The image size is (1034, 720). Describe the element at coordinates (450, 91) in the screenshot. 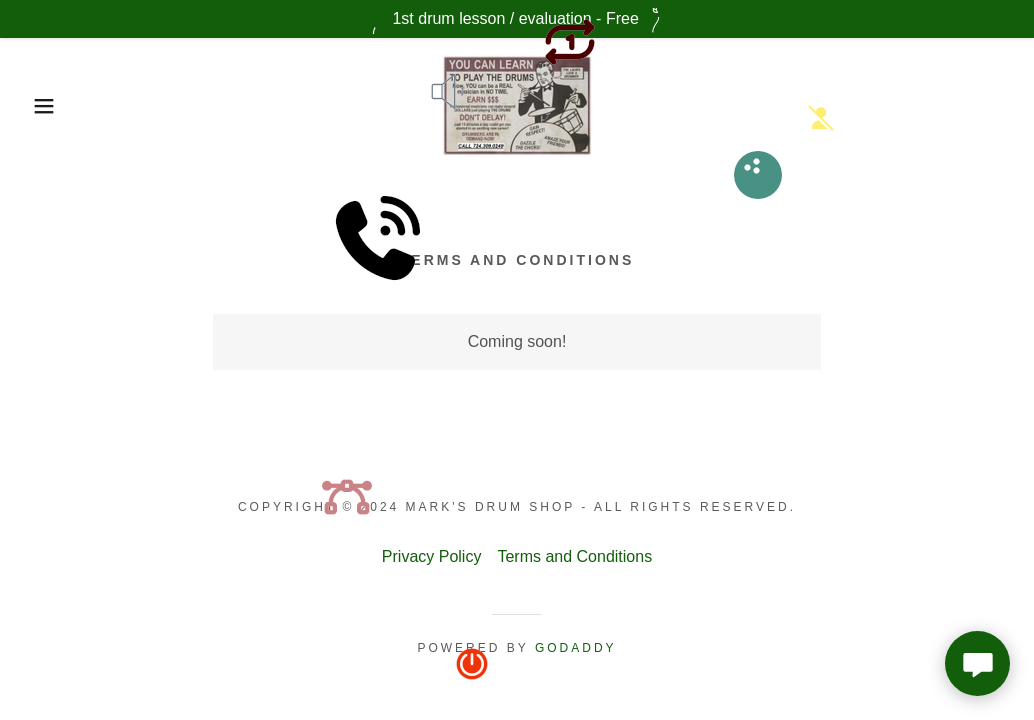

I see `adjust volume to low level` at that location.